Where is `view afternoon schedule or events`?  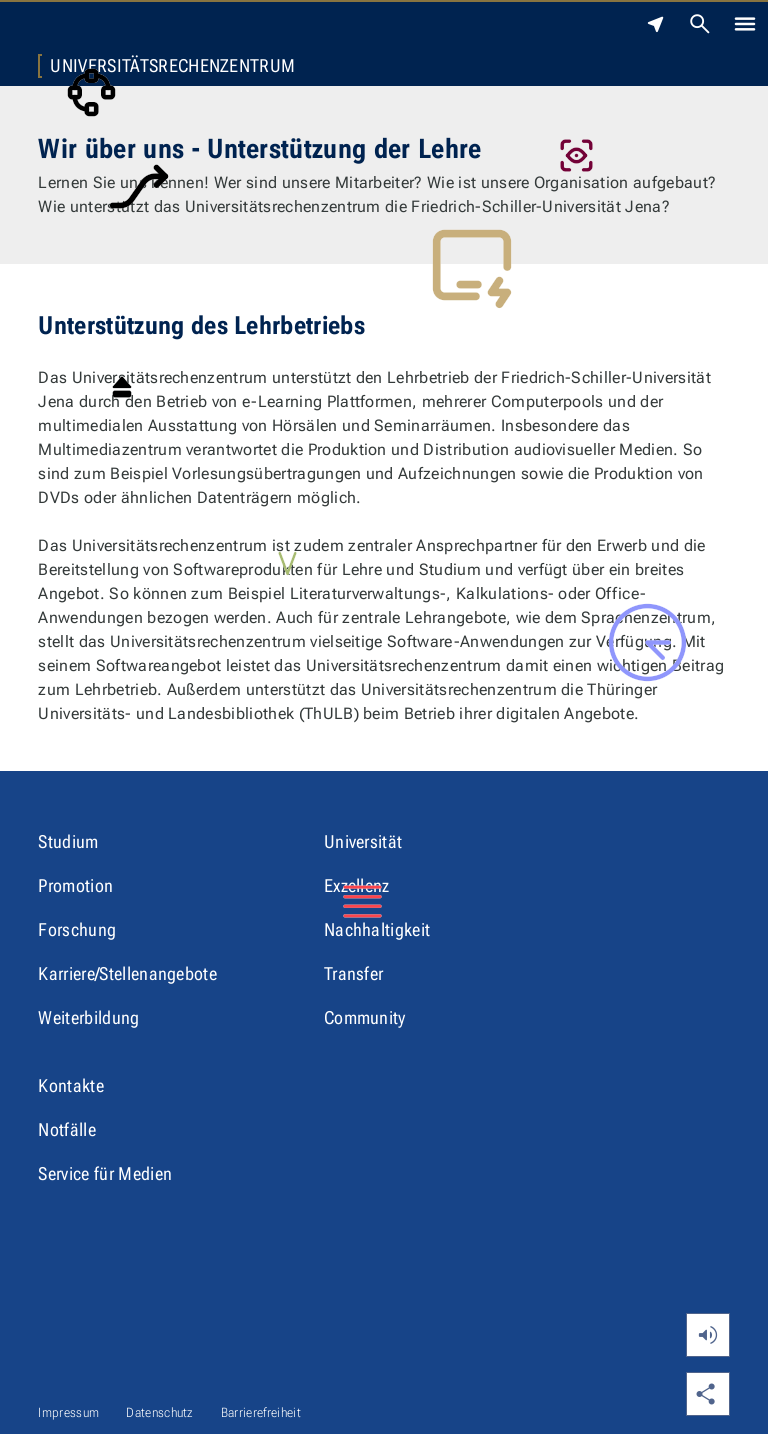 view afternoon schedule or events is located at coordinates (647, 642).